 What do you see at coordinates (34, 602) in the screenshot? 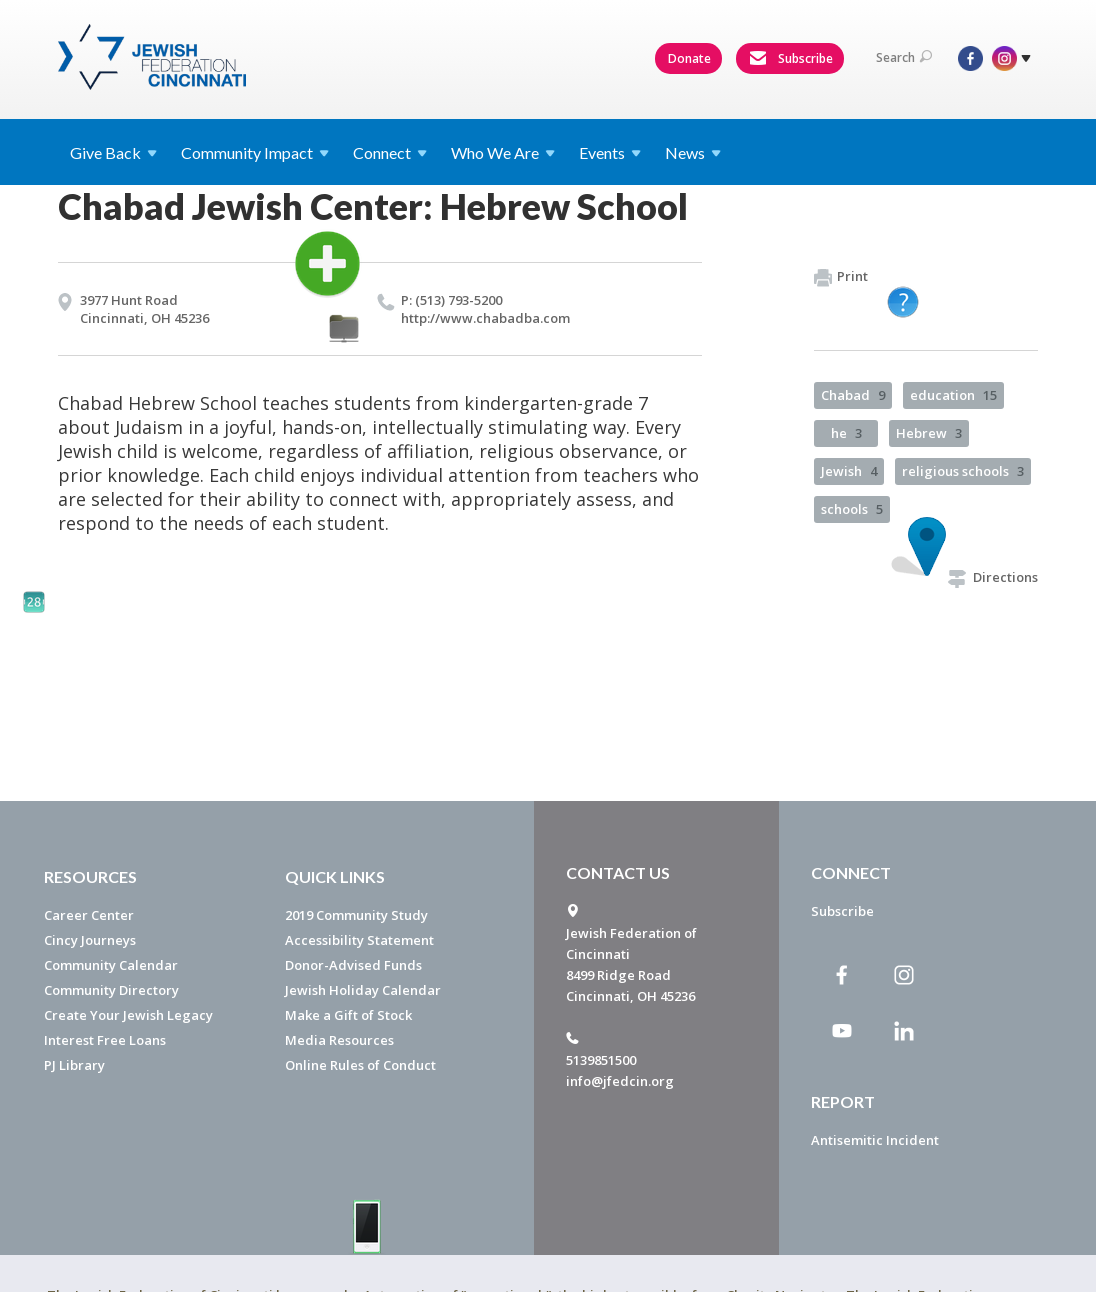
I see `open the calendar app` at bounding box center [34, 602].